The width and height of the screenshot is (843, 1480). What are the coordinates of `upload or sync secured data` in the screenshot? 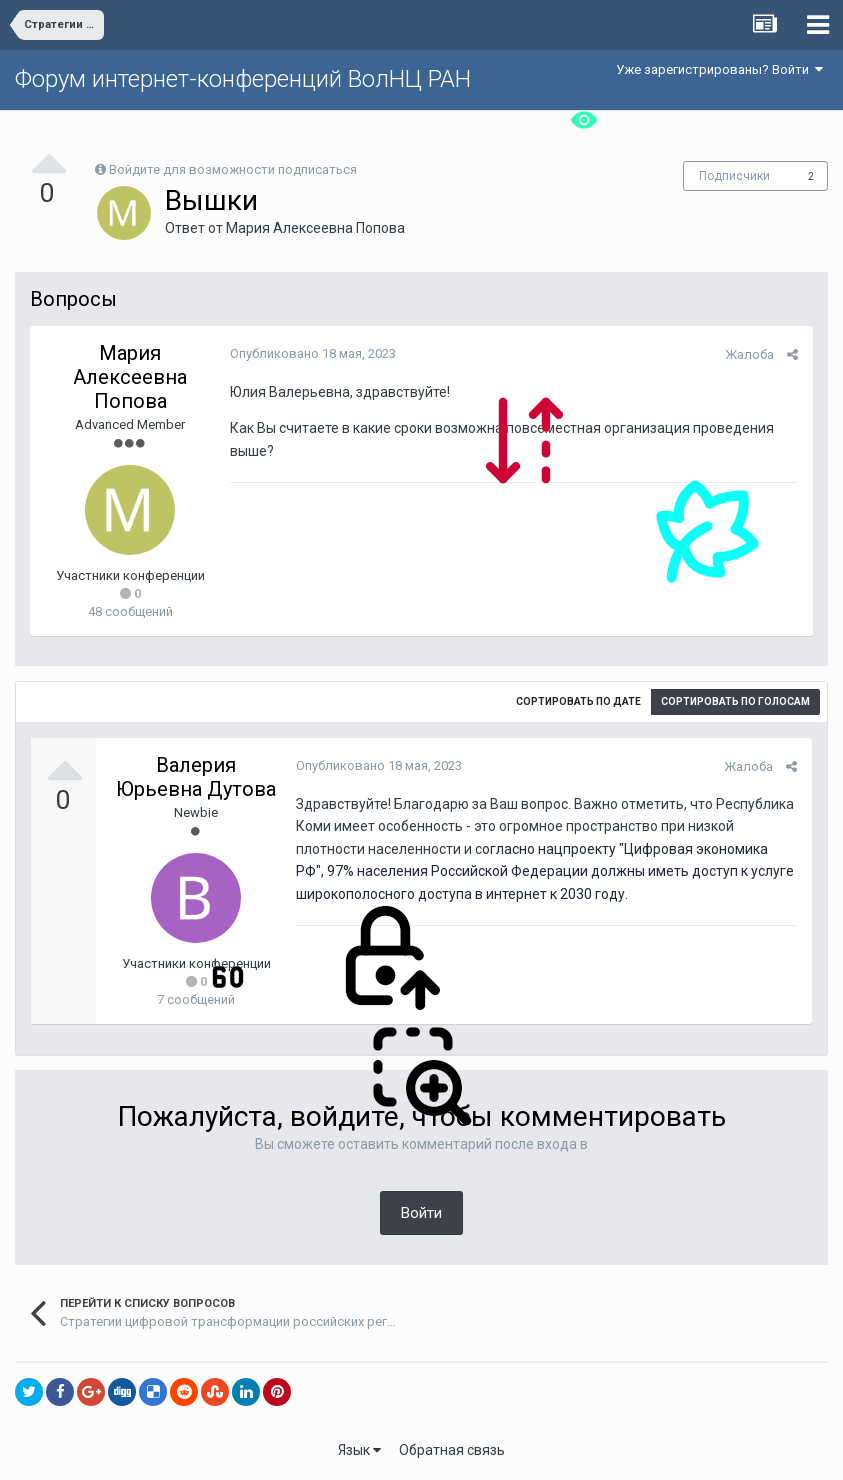 It's located at (385, 955).